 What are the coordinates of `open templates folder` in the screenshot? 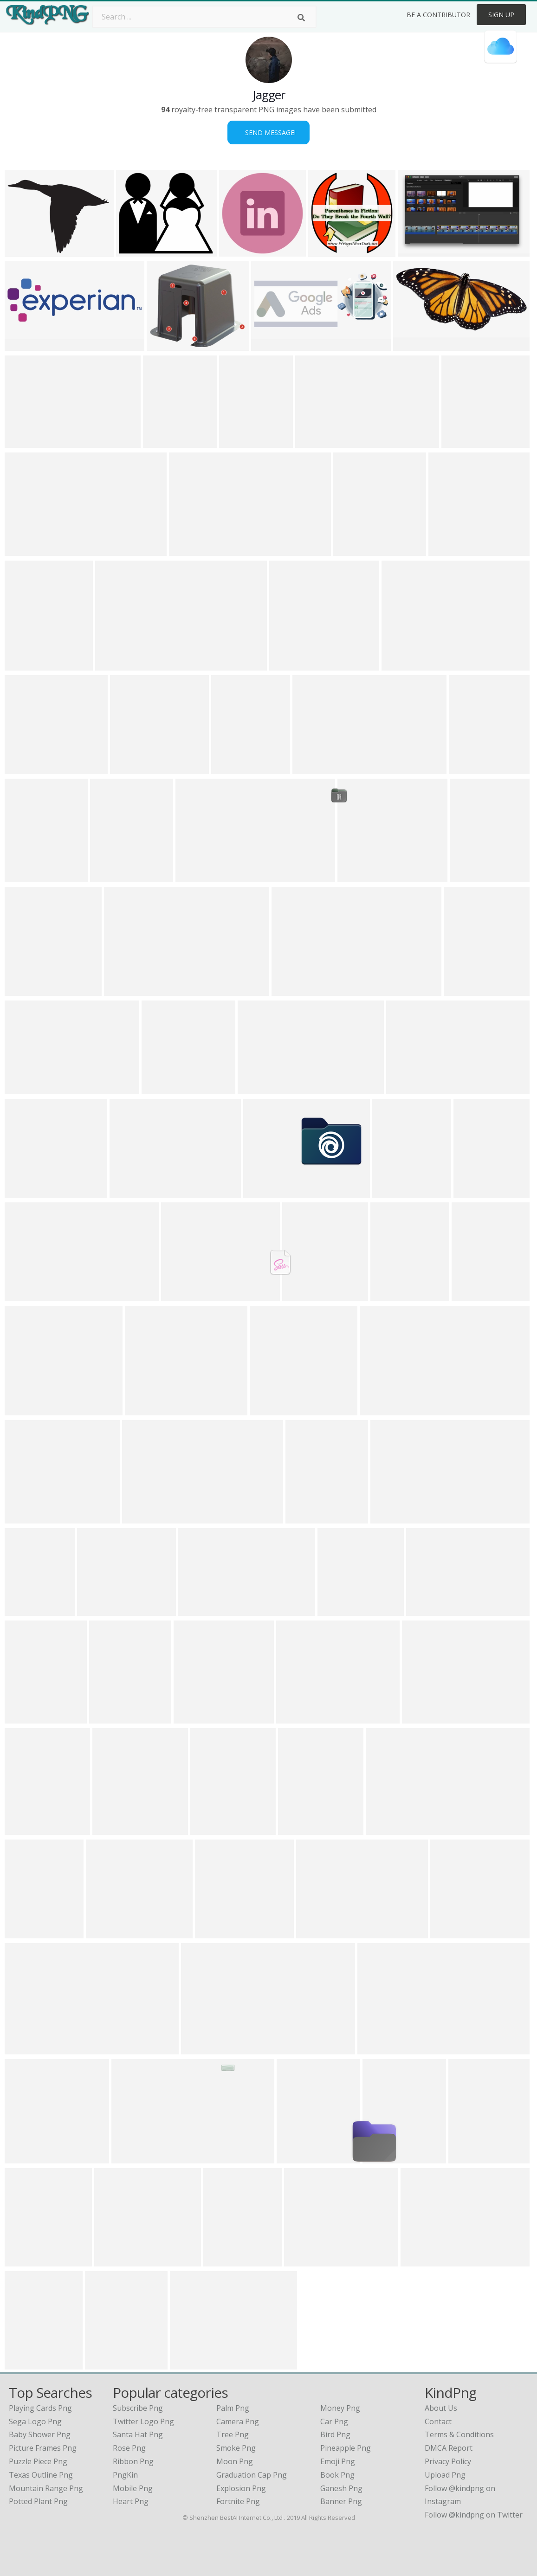 It's located at (339, 795).